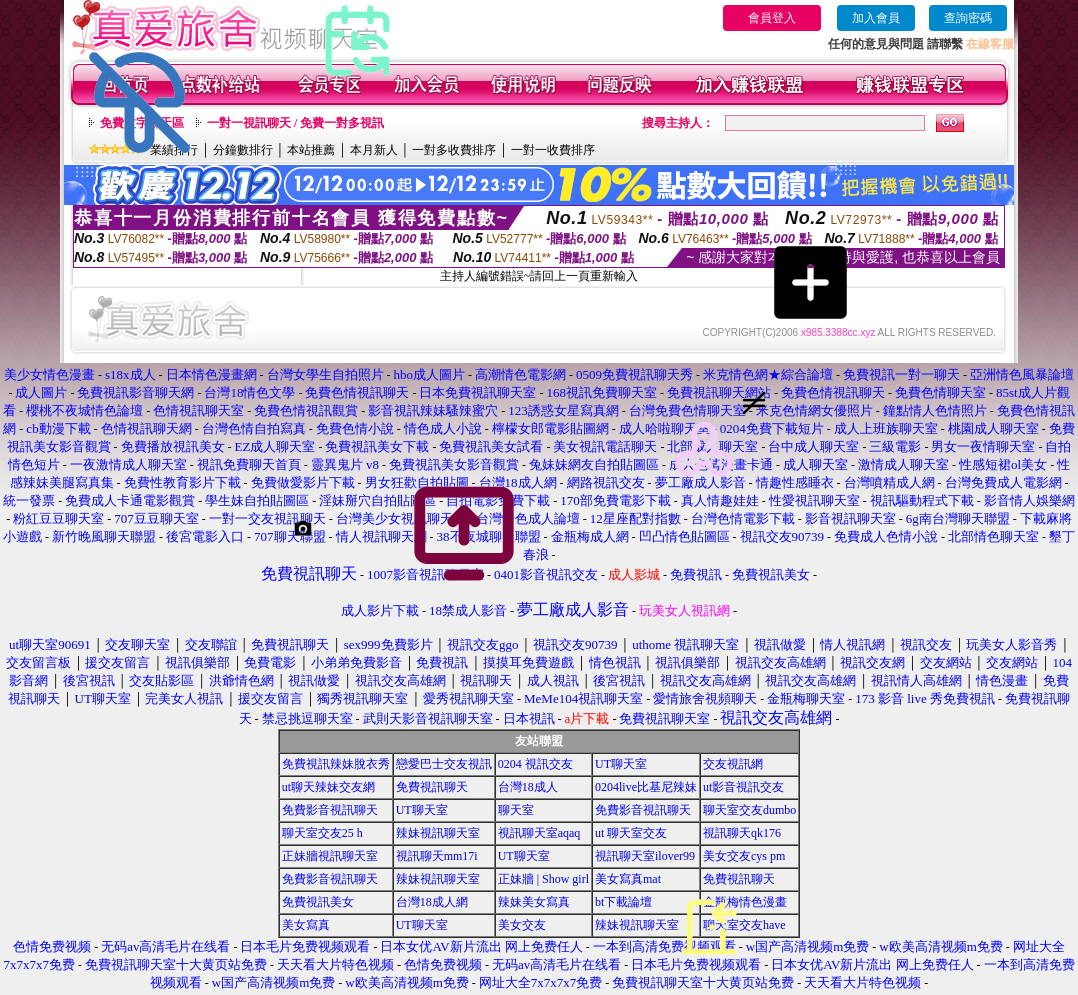 The image size is (1078, 995). I want to click on add a new item, so click(810, 282).